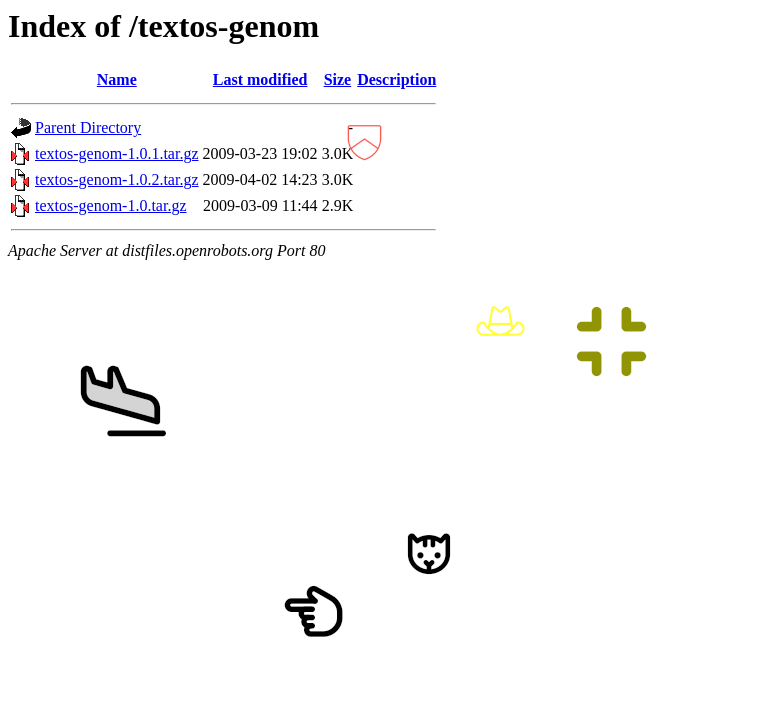 The height and width of the screenshot is (720, 768). What do you see at coordinates (429, 553) in the screenshot?
I see `view pet-related content or settings` at bounding box center [429, 553].